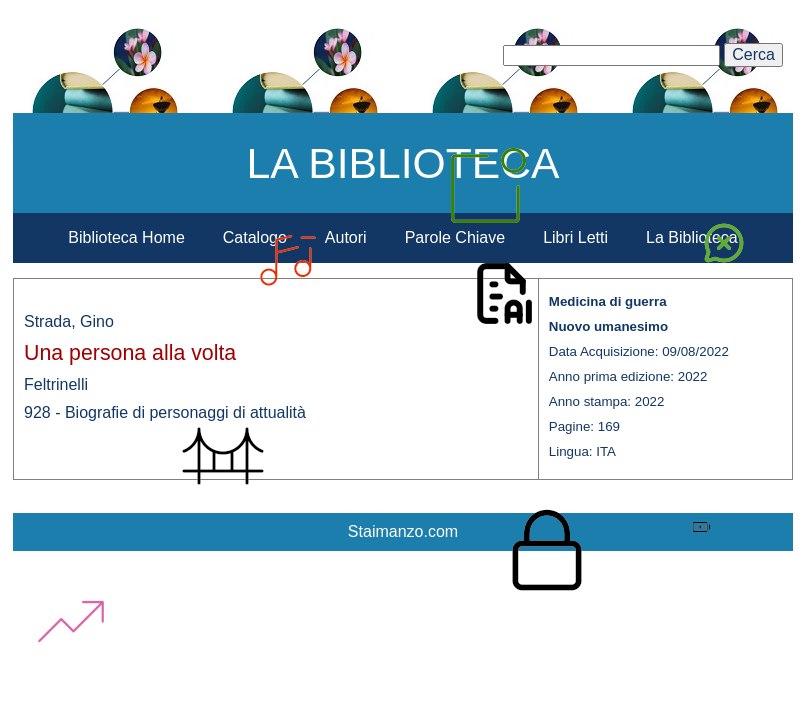  Describe the element at coordinates (289, 259) in the screenshot. I see `remove a song from your playlist` at that location.